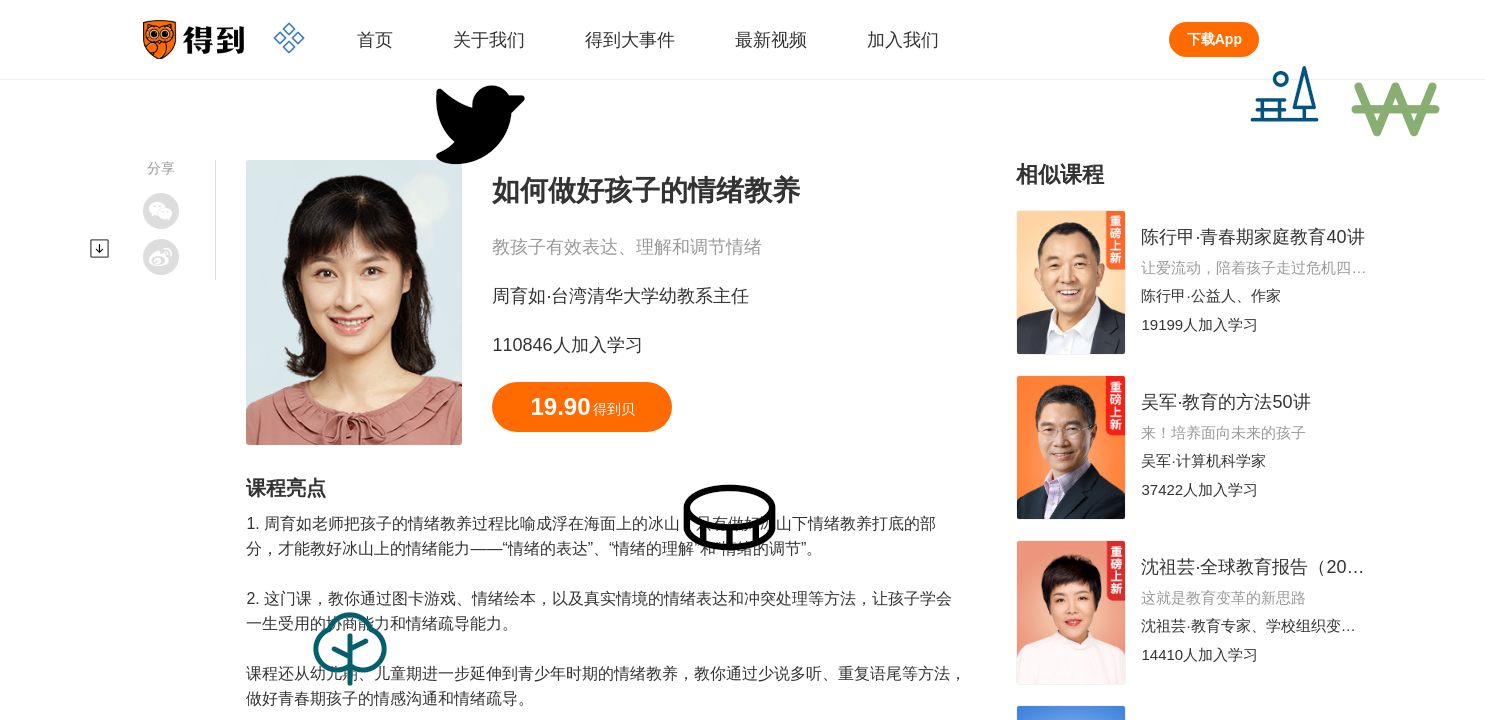 This screenshot has height=720, width=1485. What do you see at coordinates (1284, 97) in the screenshot?
I see `view nearby parks` at bounding box center [1284, 97].